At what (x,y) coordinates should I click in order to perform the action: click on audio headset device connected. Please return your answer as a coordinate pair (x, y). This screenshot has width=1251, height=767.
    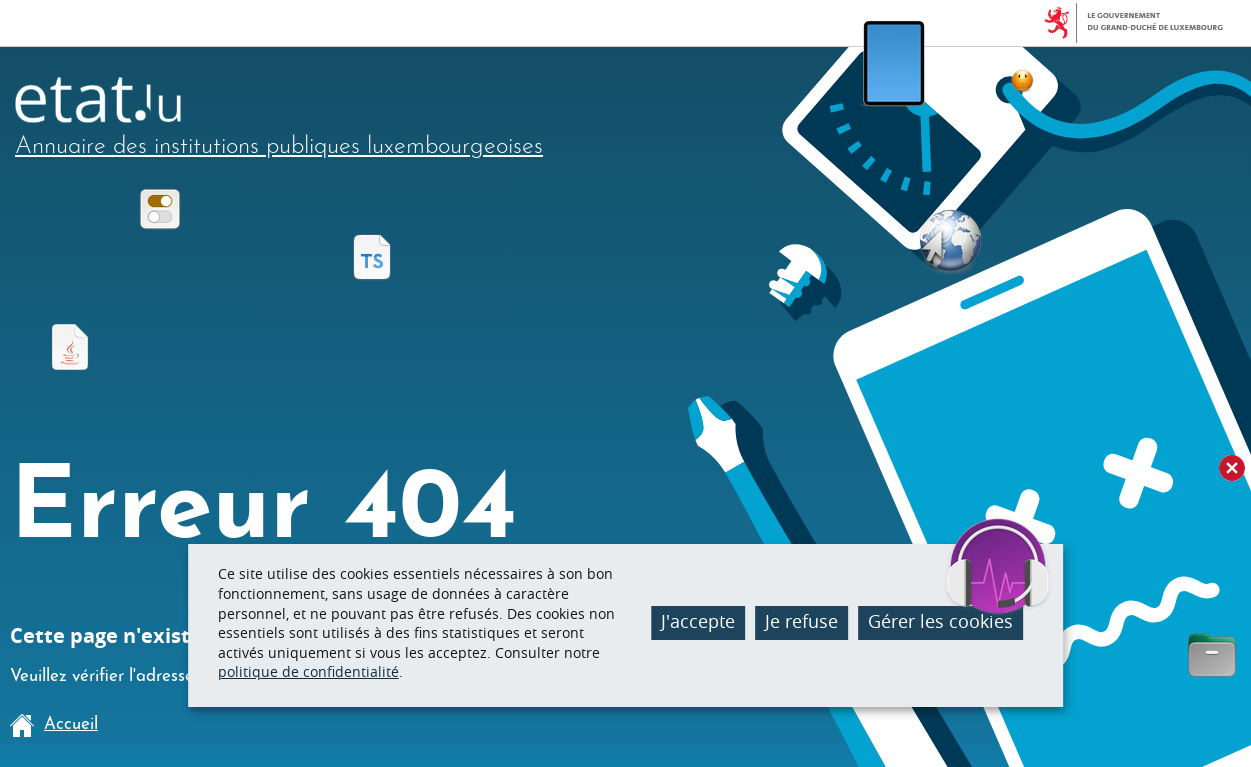
    Looking at the image, I should click on (998, 566).